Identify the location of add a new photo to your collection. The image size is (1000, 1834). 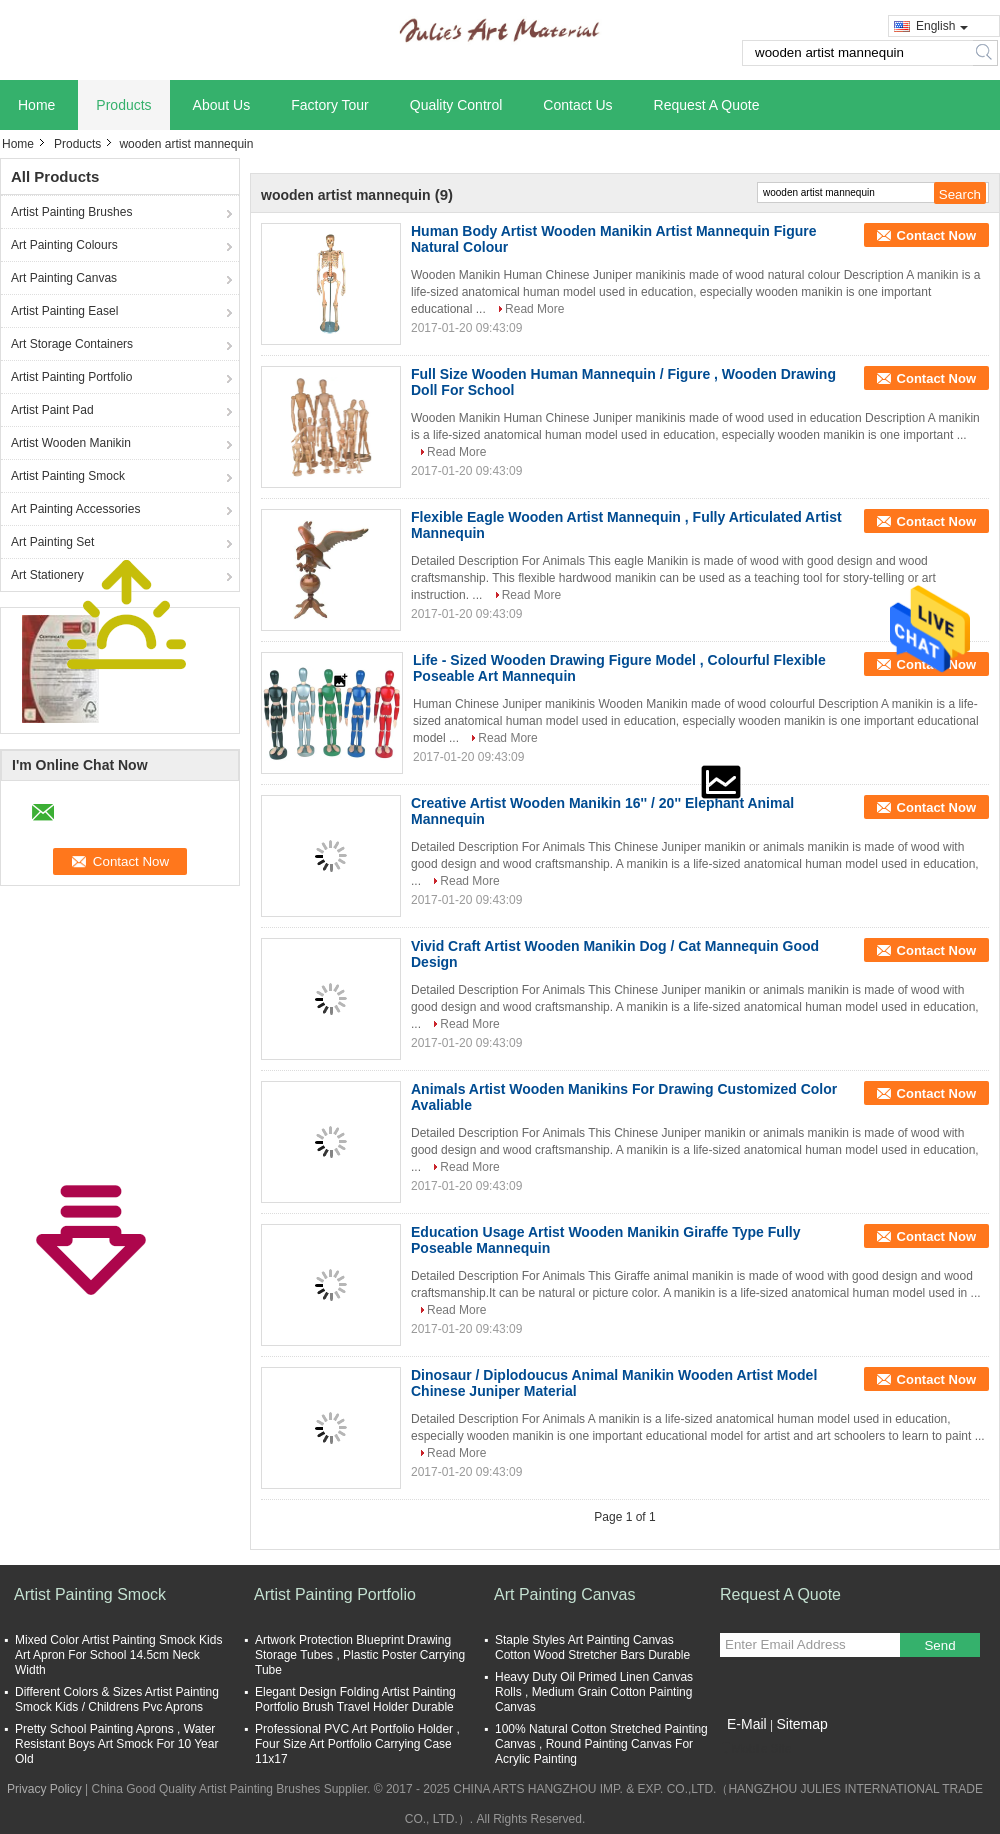
(340, 680).